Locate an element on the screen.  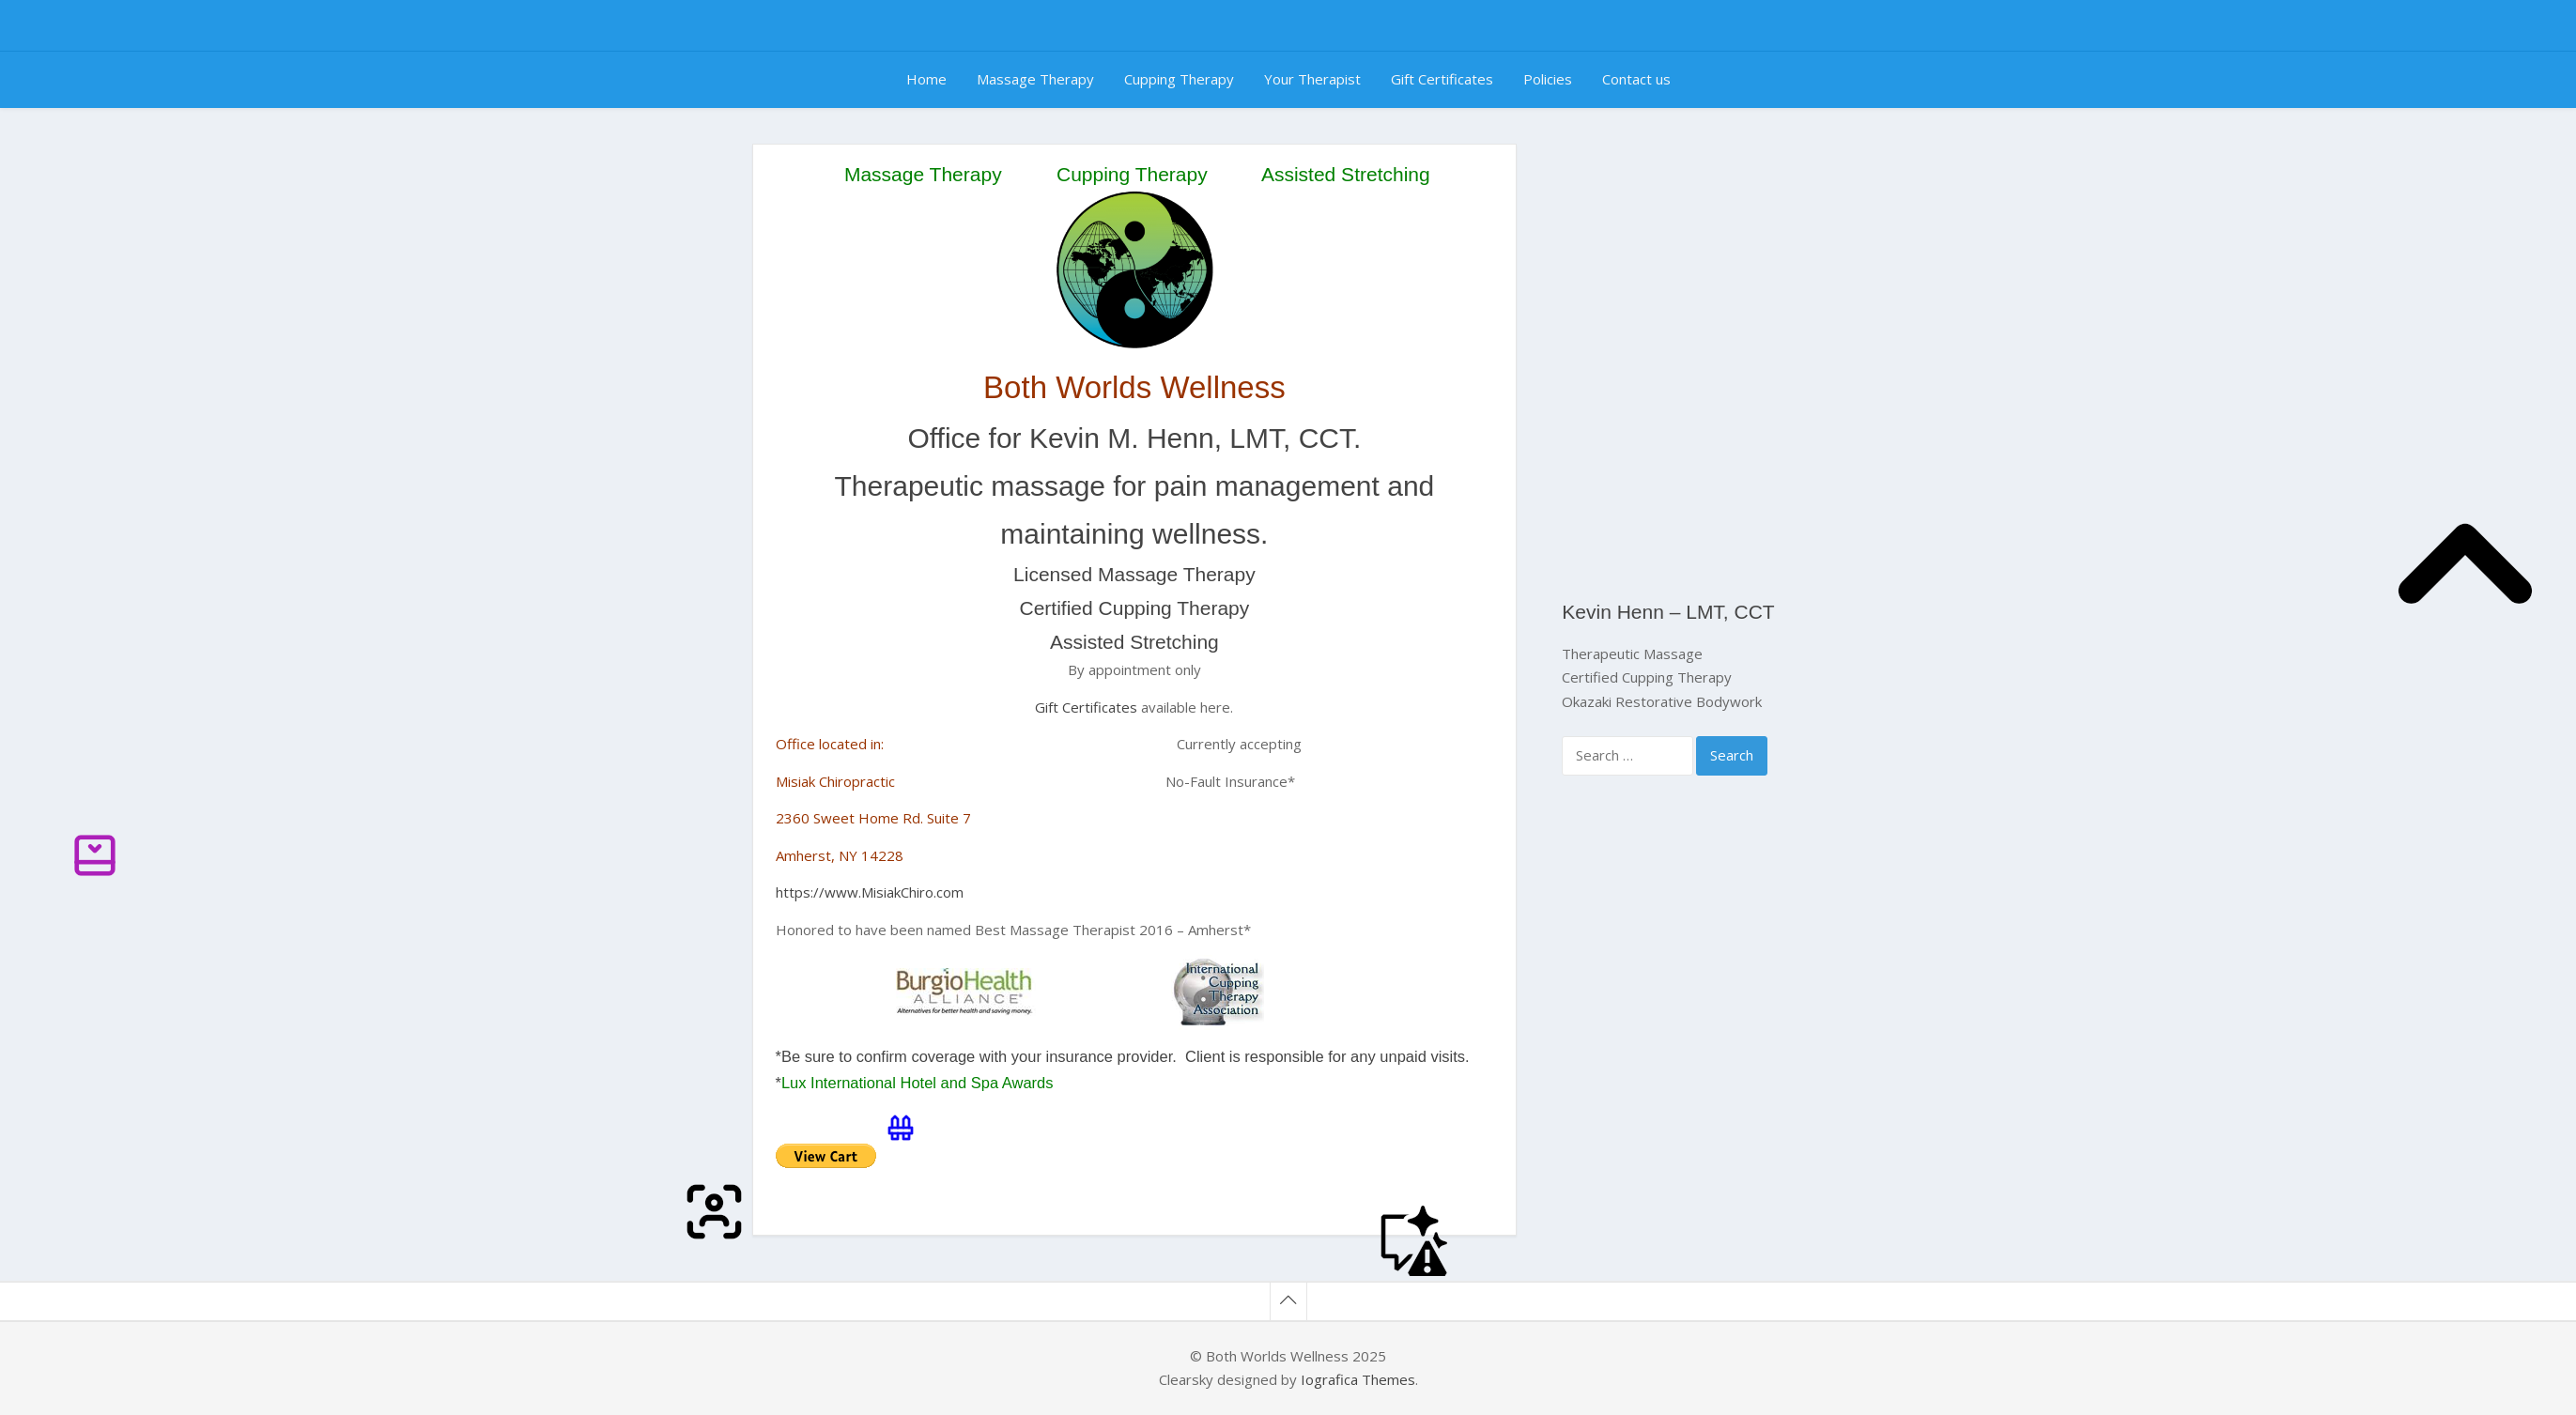
scan or verify user identity is located at coordinates (714, 1211).